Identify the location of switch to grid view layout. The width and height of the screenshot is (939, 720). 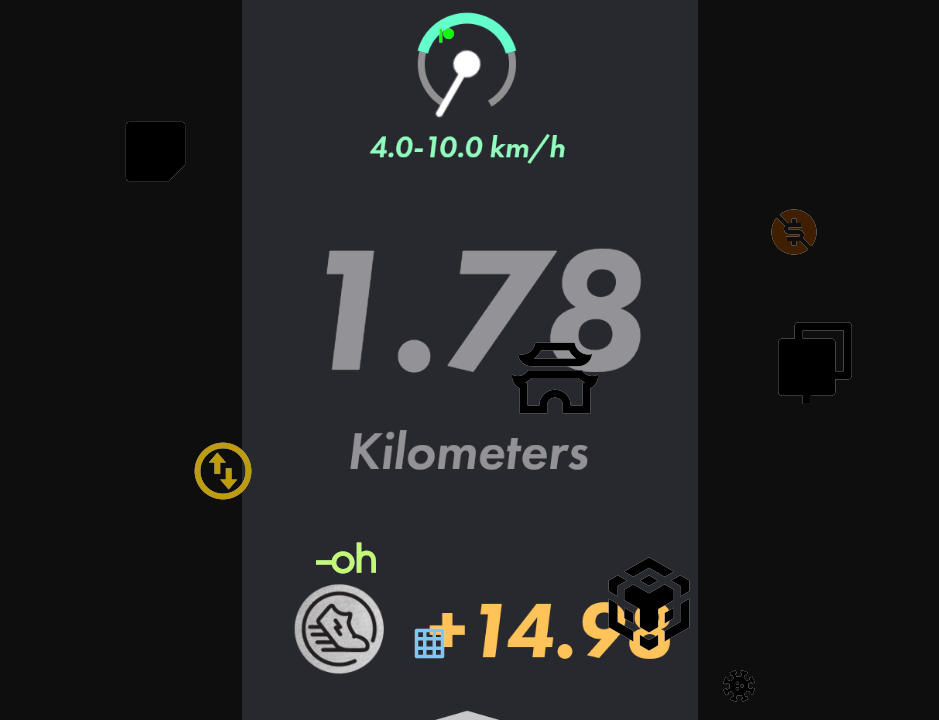
(429, 643).